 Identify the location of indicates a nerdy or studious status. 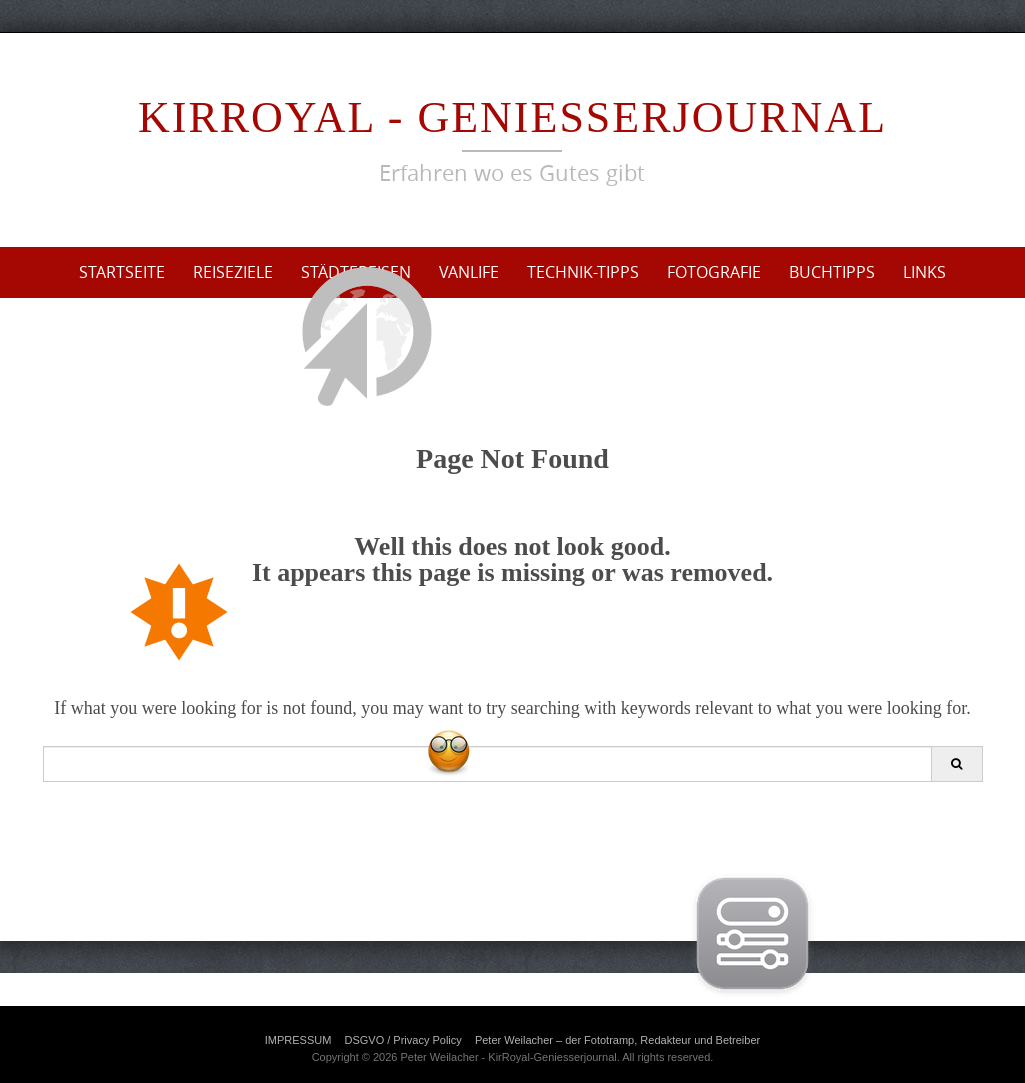
(449, 753).